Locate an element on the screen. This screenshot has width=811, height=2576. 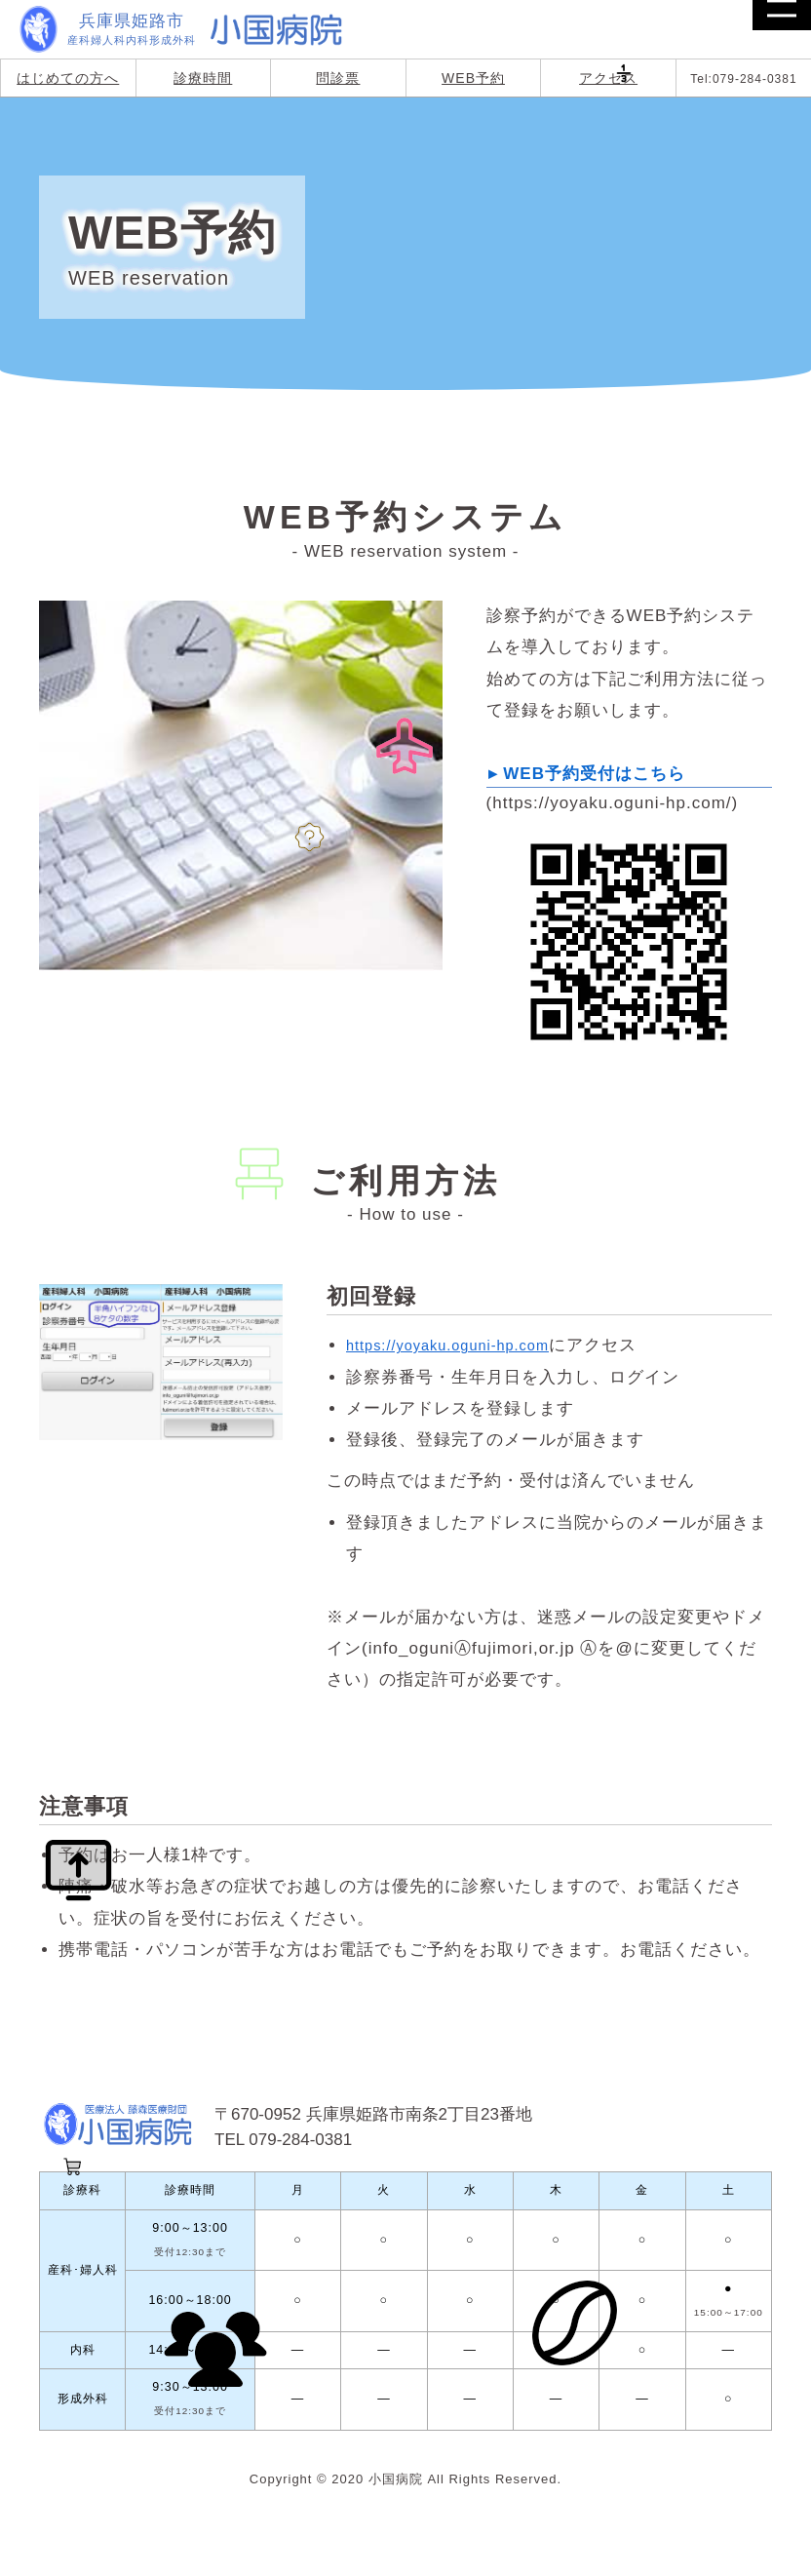
fraction or division calculation tool is located at coordinates (624, 73).